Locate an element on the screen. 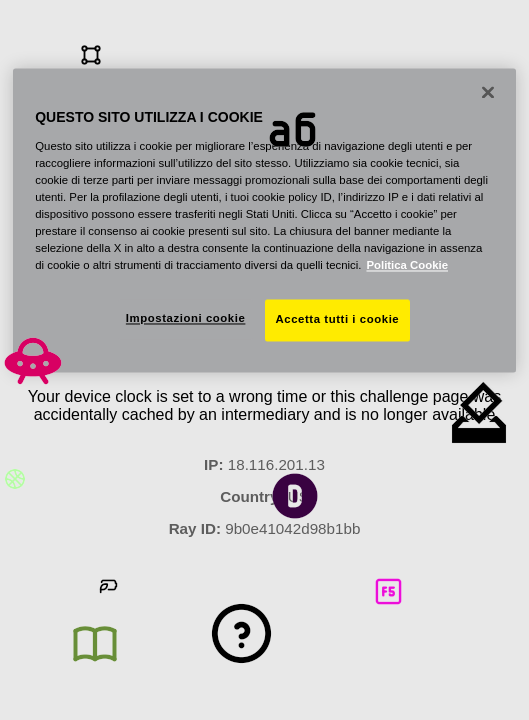 The height and width of the screenshot is (720, 529). refresh or reload the current page is located at coordinates (388, 591).